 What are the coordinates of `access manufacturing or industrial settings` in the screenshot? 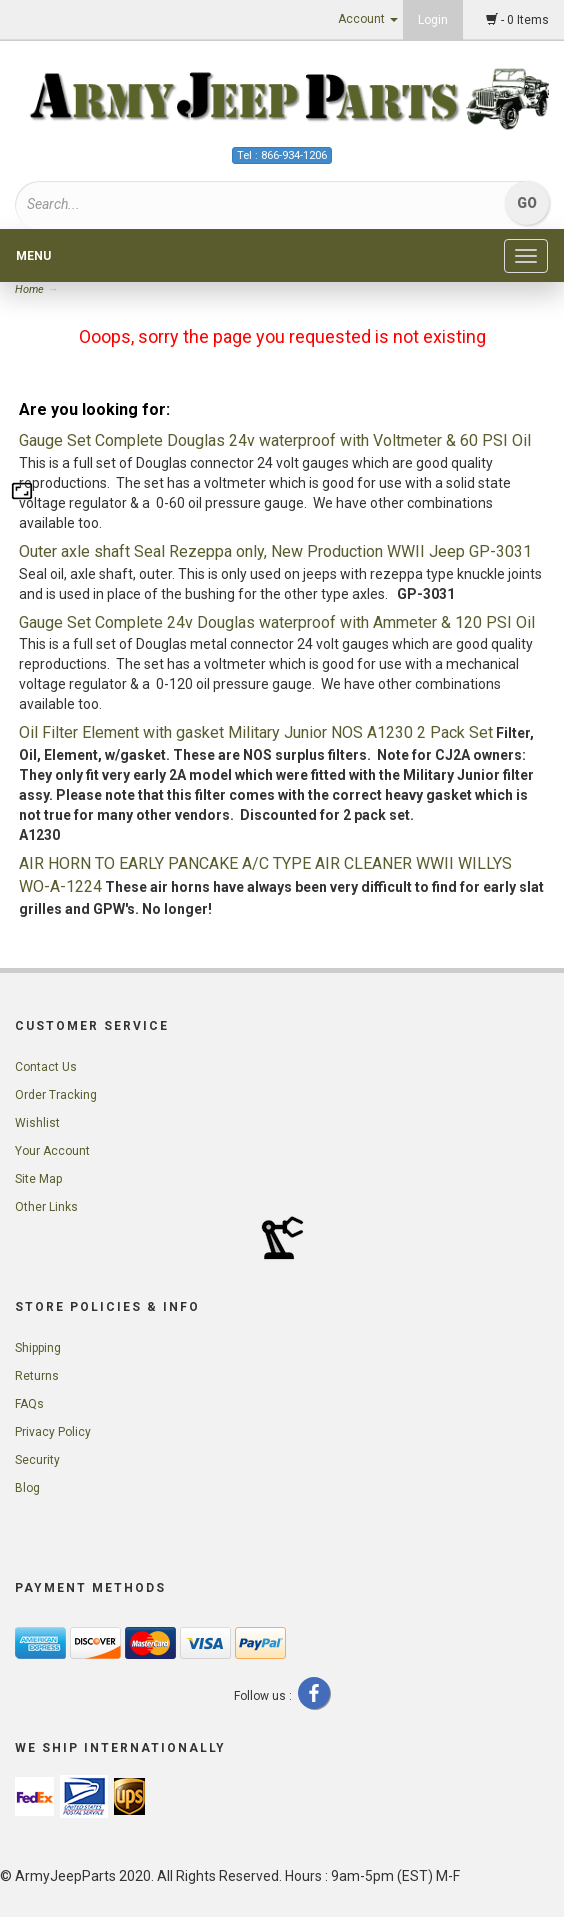 It's located at (282, 1238).